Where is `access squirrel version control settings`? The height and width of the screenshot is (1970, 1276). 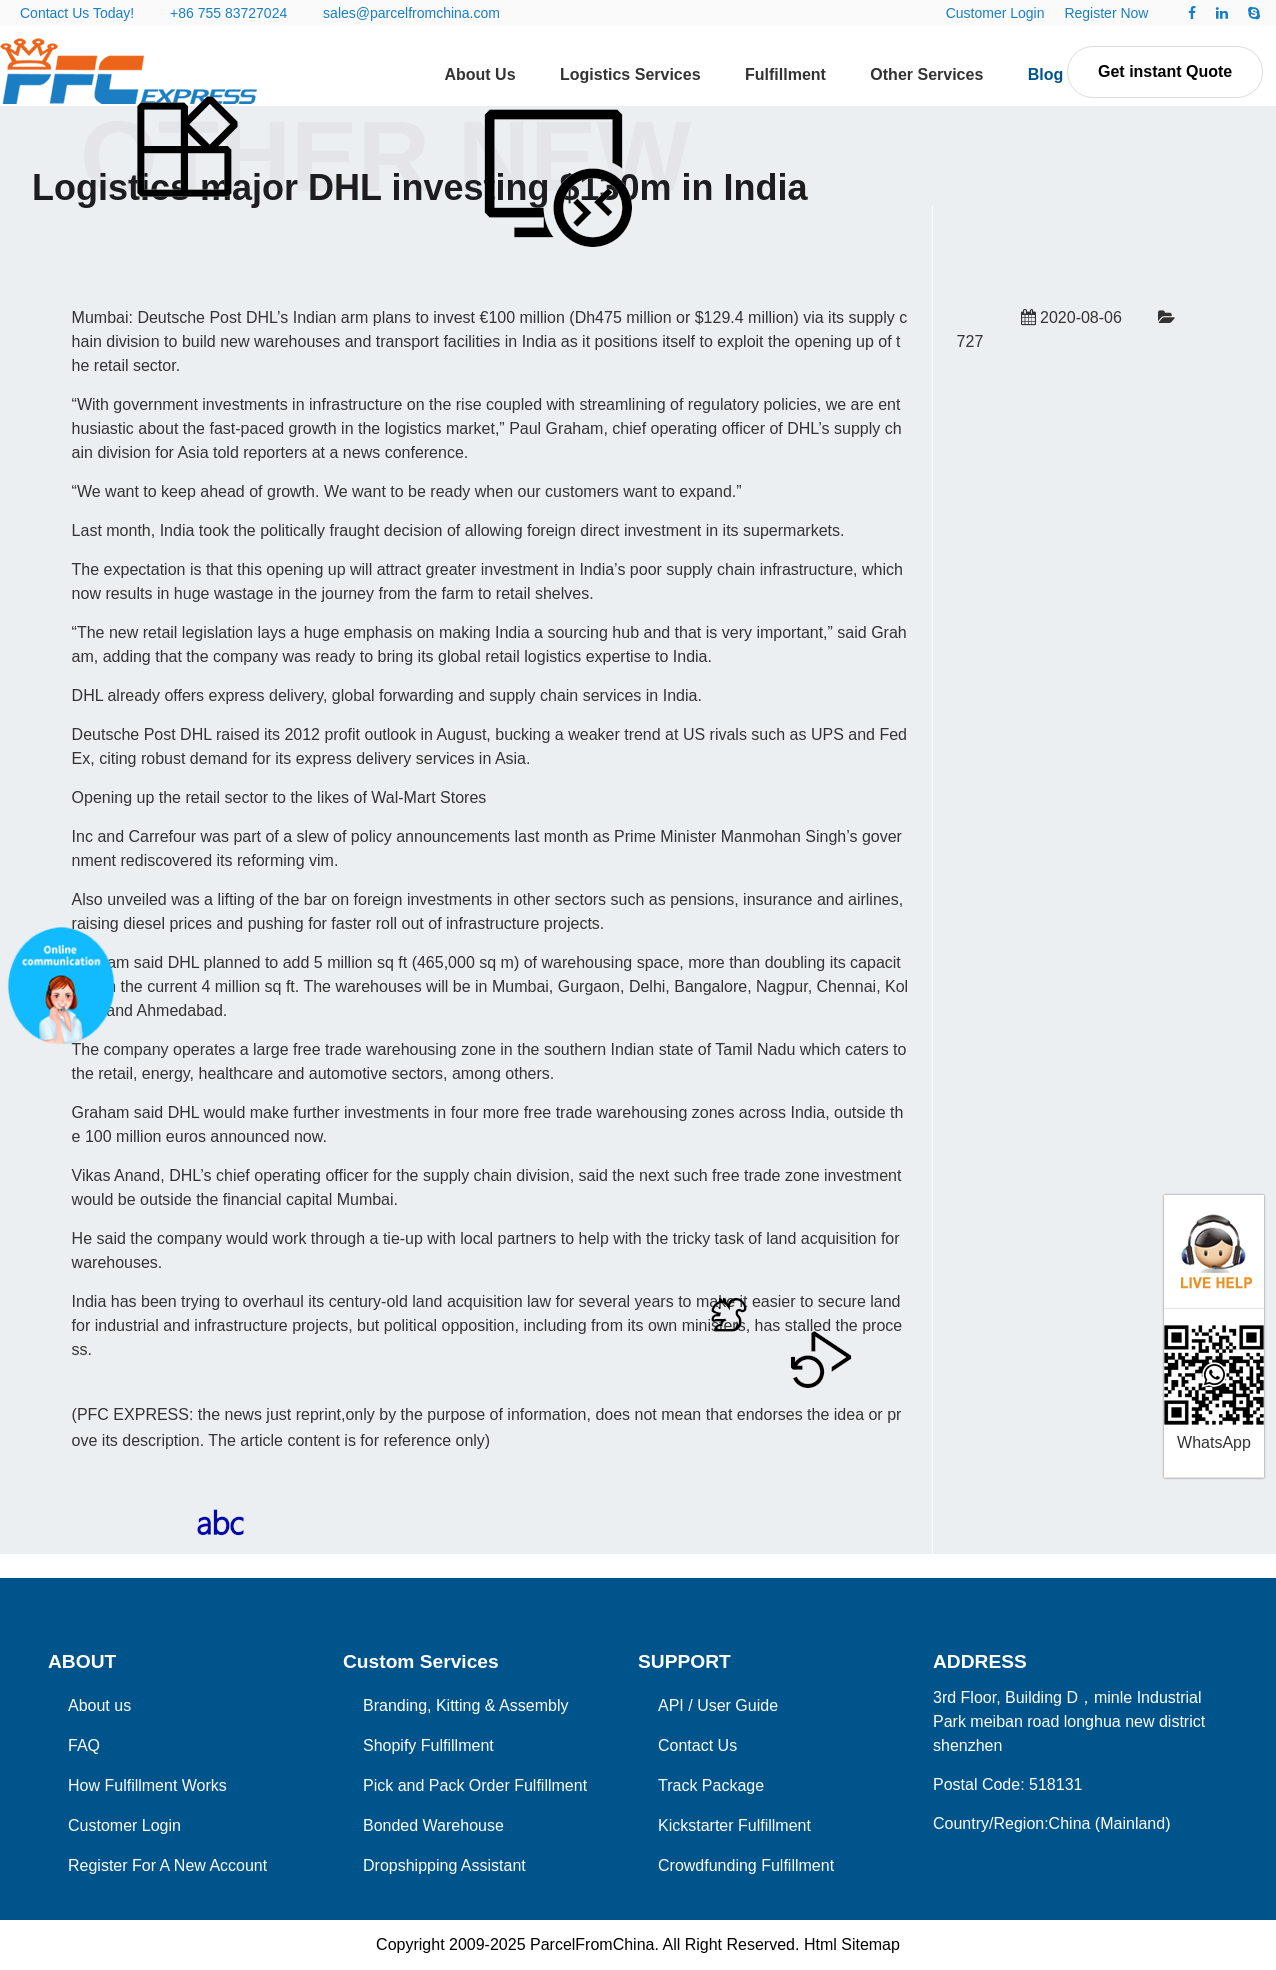
access squirrel version control settings is located at coordinates (729, 1314).